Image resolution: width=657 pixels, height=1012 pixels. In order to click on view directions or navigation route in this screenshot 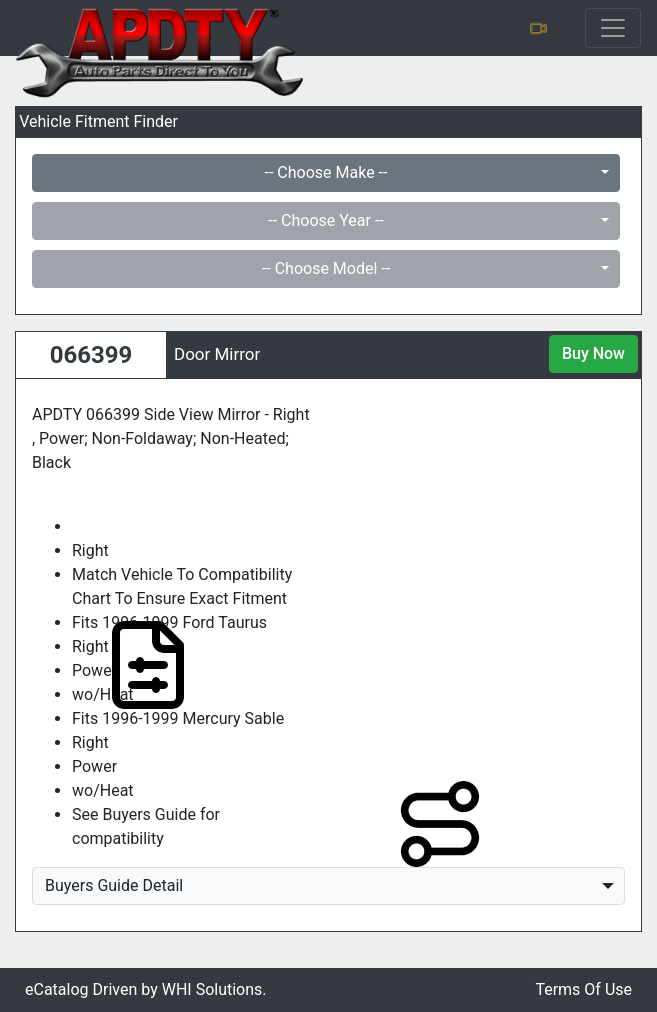, I will do `click(440, 824)`.